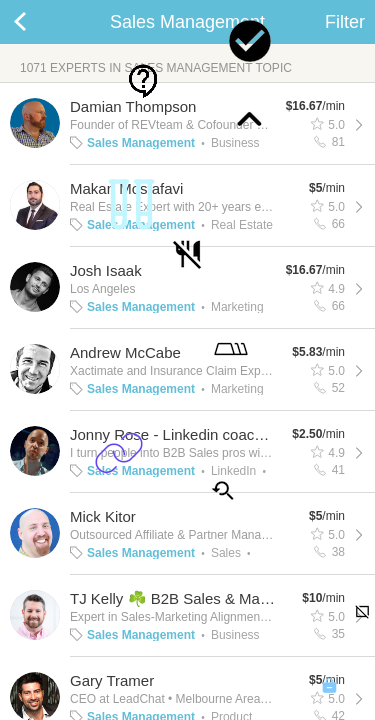 Image resolution: width=375 pixels, height=720 pixels. I want to click on copy or share a link, so click(119, 453).